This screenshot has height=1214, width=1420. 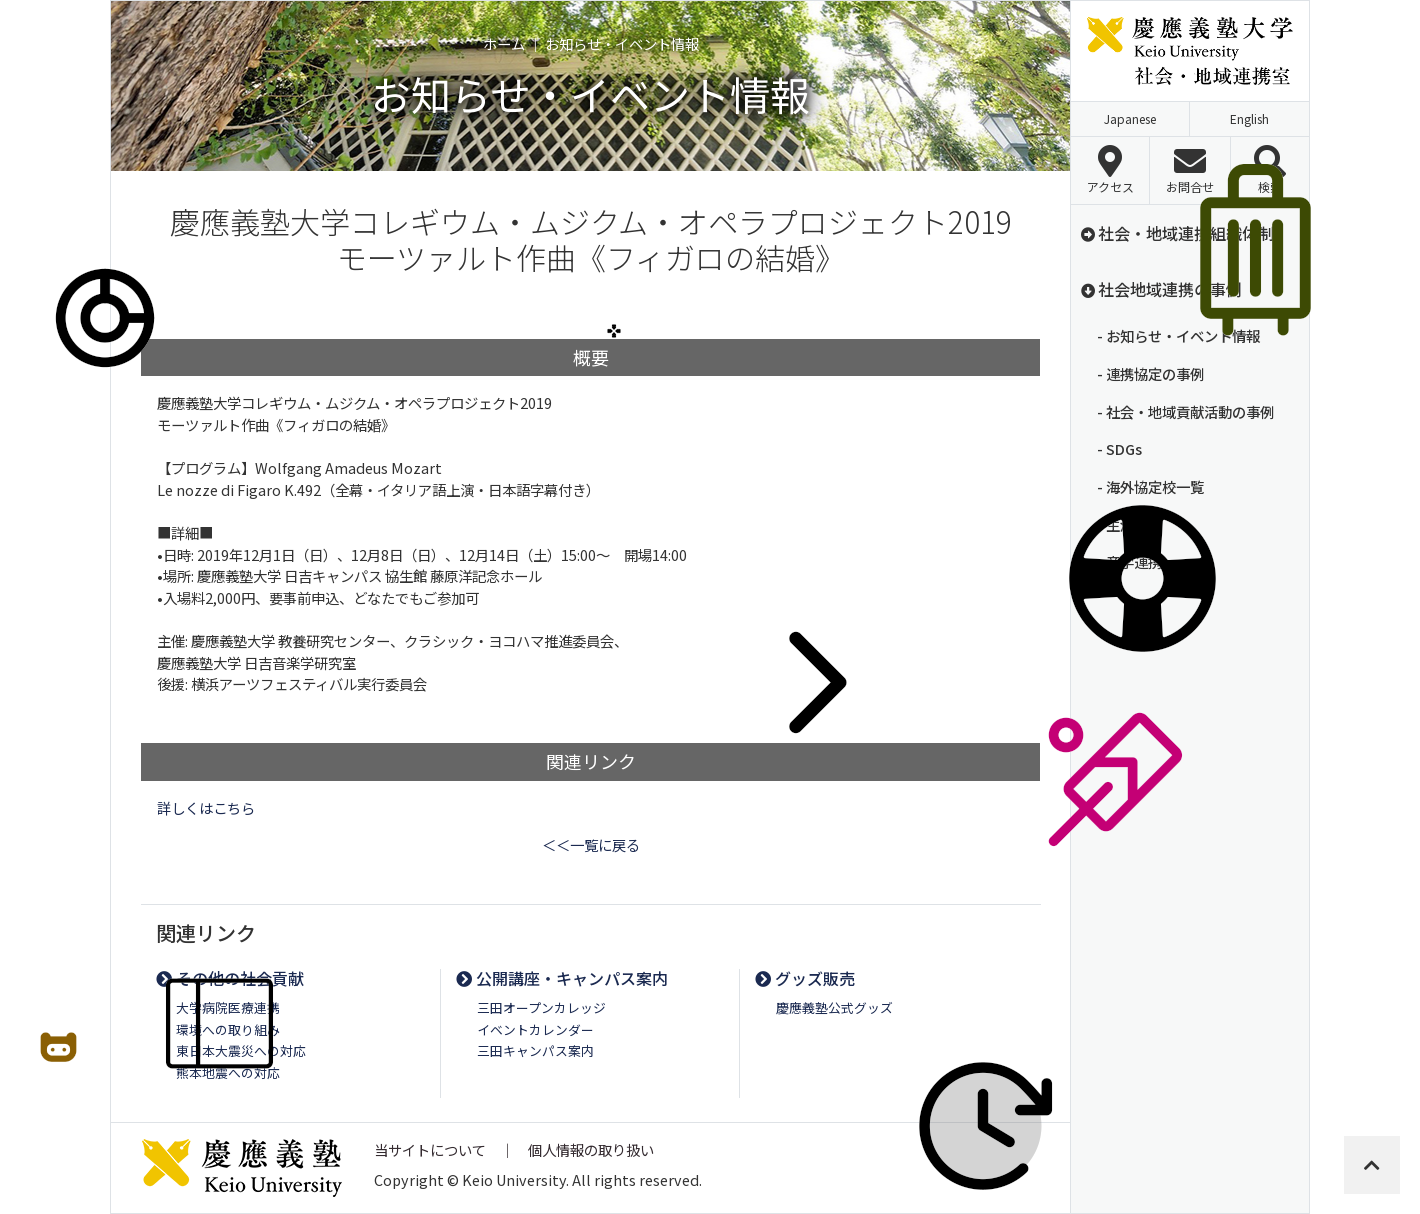 What do you see at coordinates (58, 1046) in the screenshot?
I see `finn the human character icon from adventure time` at bounding box center [58, 1046].